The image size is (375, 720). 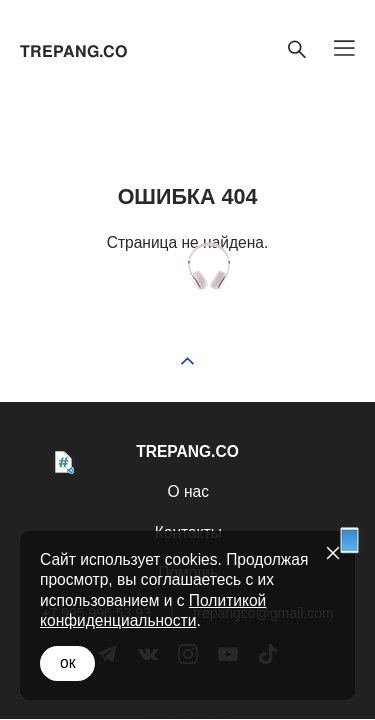 I want to click on open or edit a CSS stylesheet file, so click(x=63, y=462).